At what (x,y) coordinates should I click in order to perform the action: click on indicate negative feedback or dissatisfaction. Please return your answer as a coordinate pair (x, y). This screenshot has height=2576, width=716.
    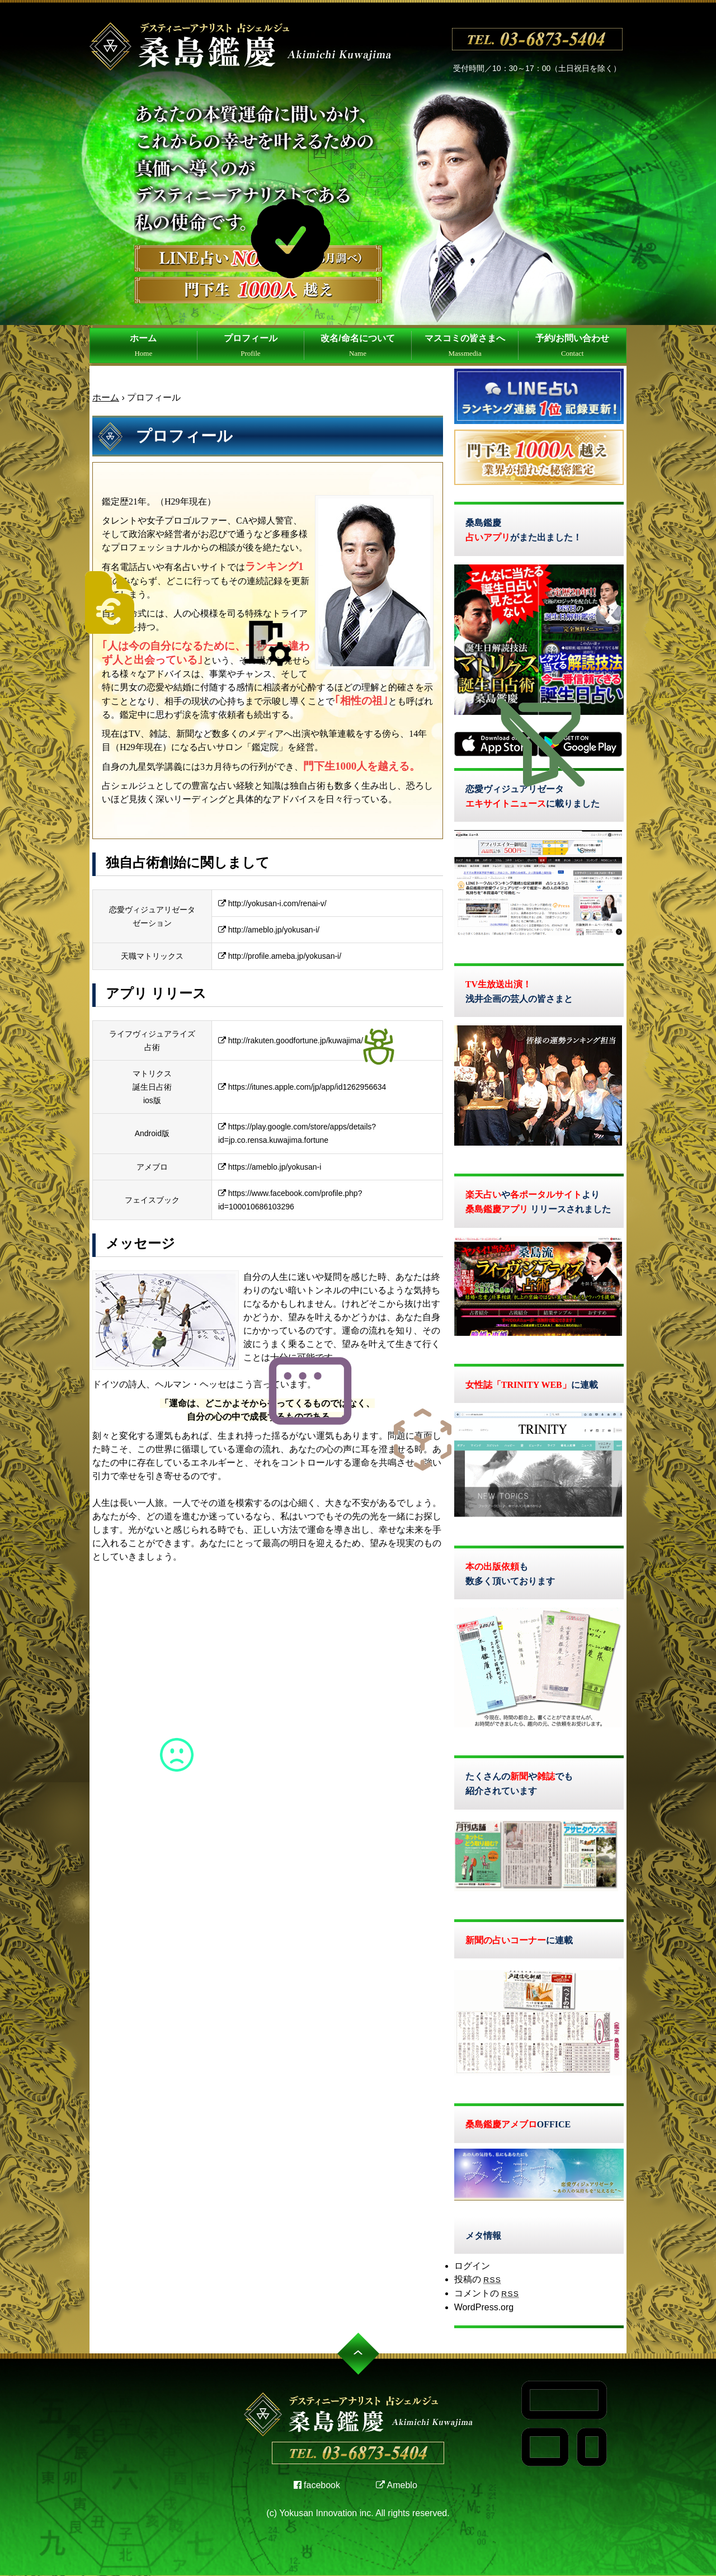
    Looking at the image, I should click on (177, 1755).